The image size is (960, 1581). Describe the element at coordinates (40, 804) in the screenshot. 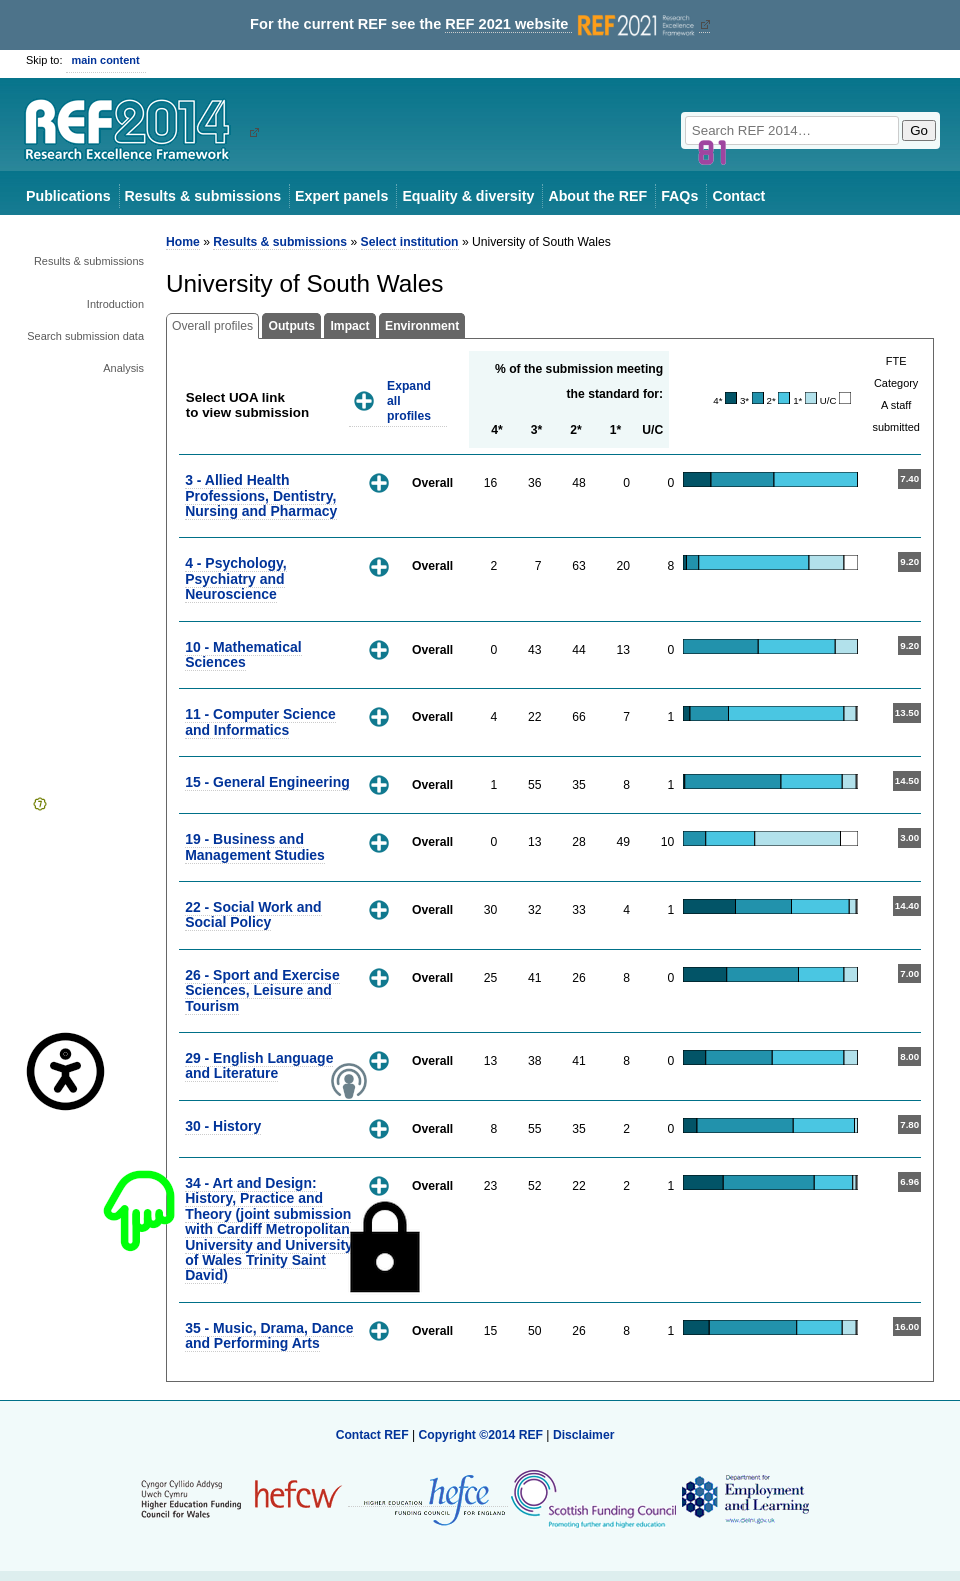

I see `indicates rank or position number 7` at that location.